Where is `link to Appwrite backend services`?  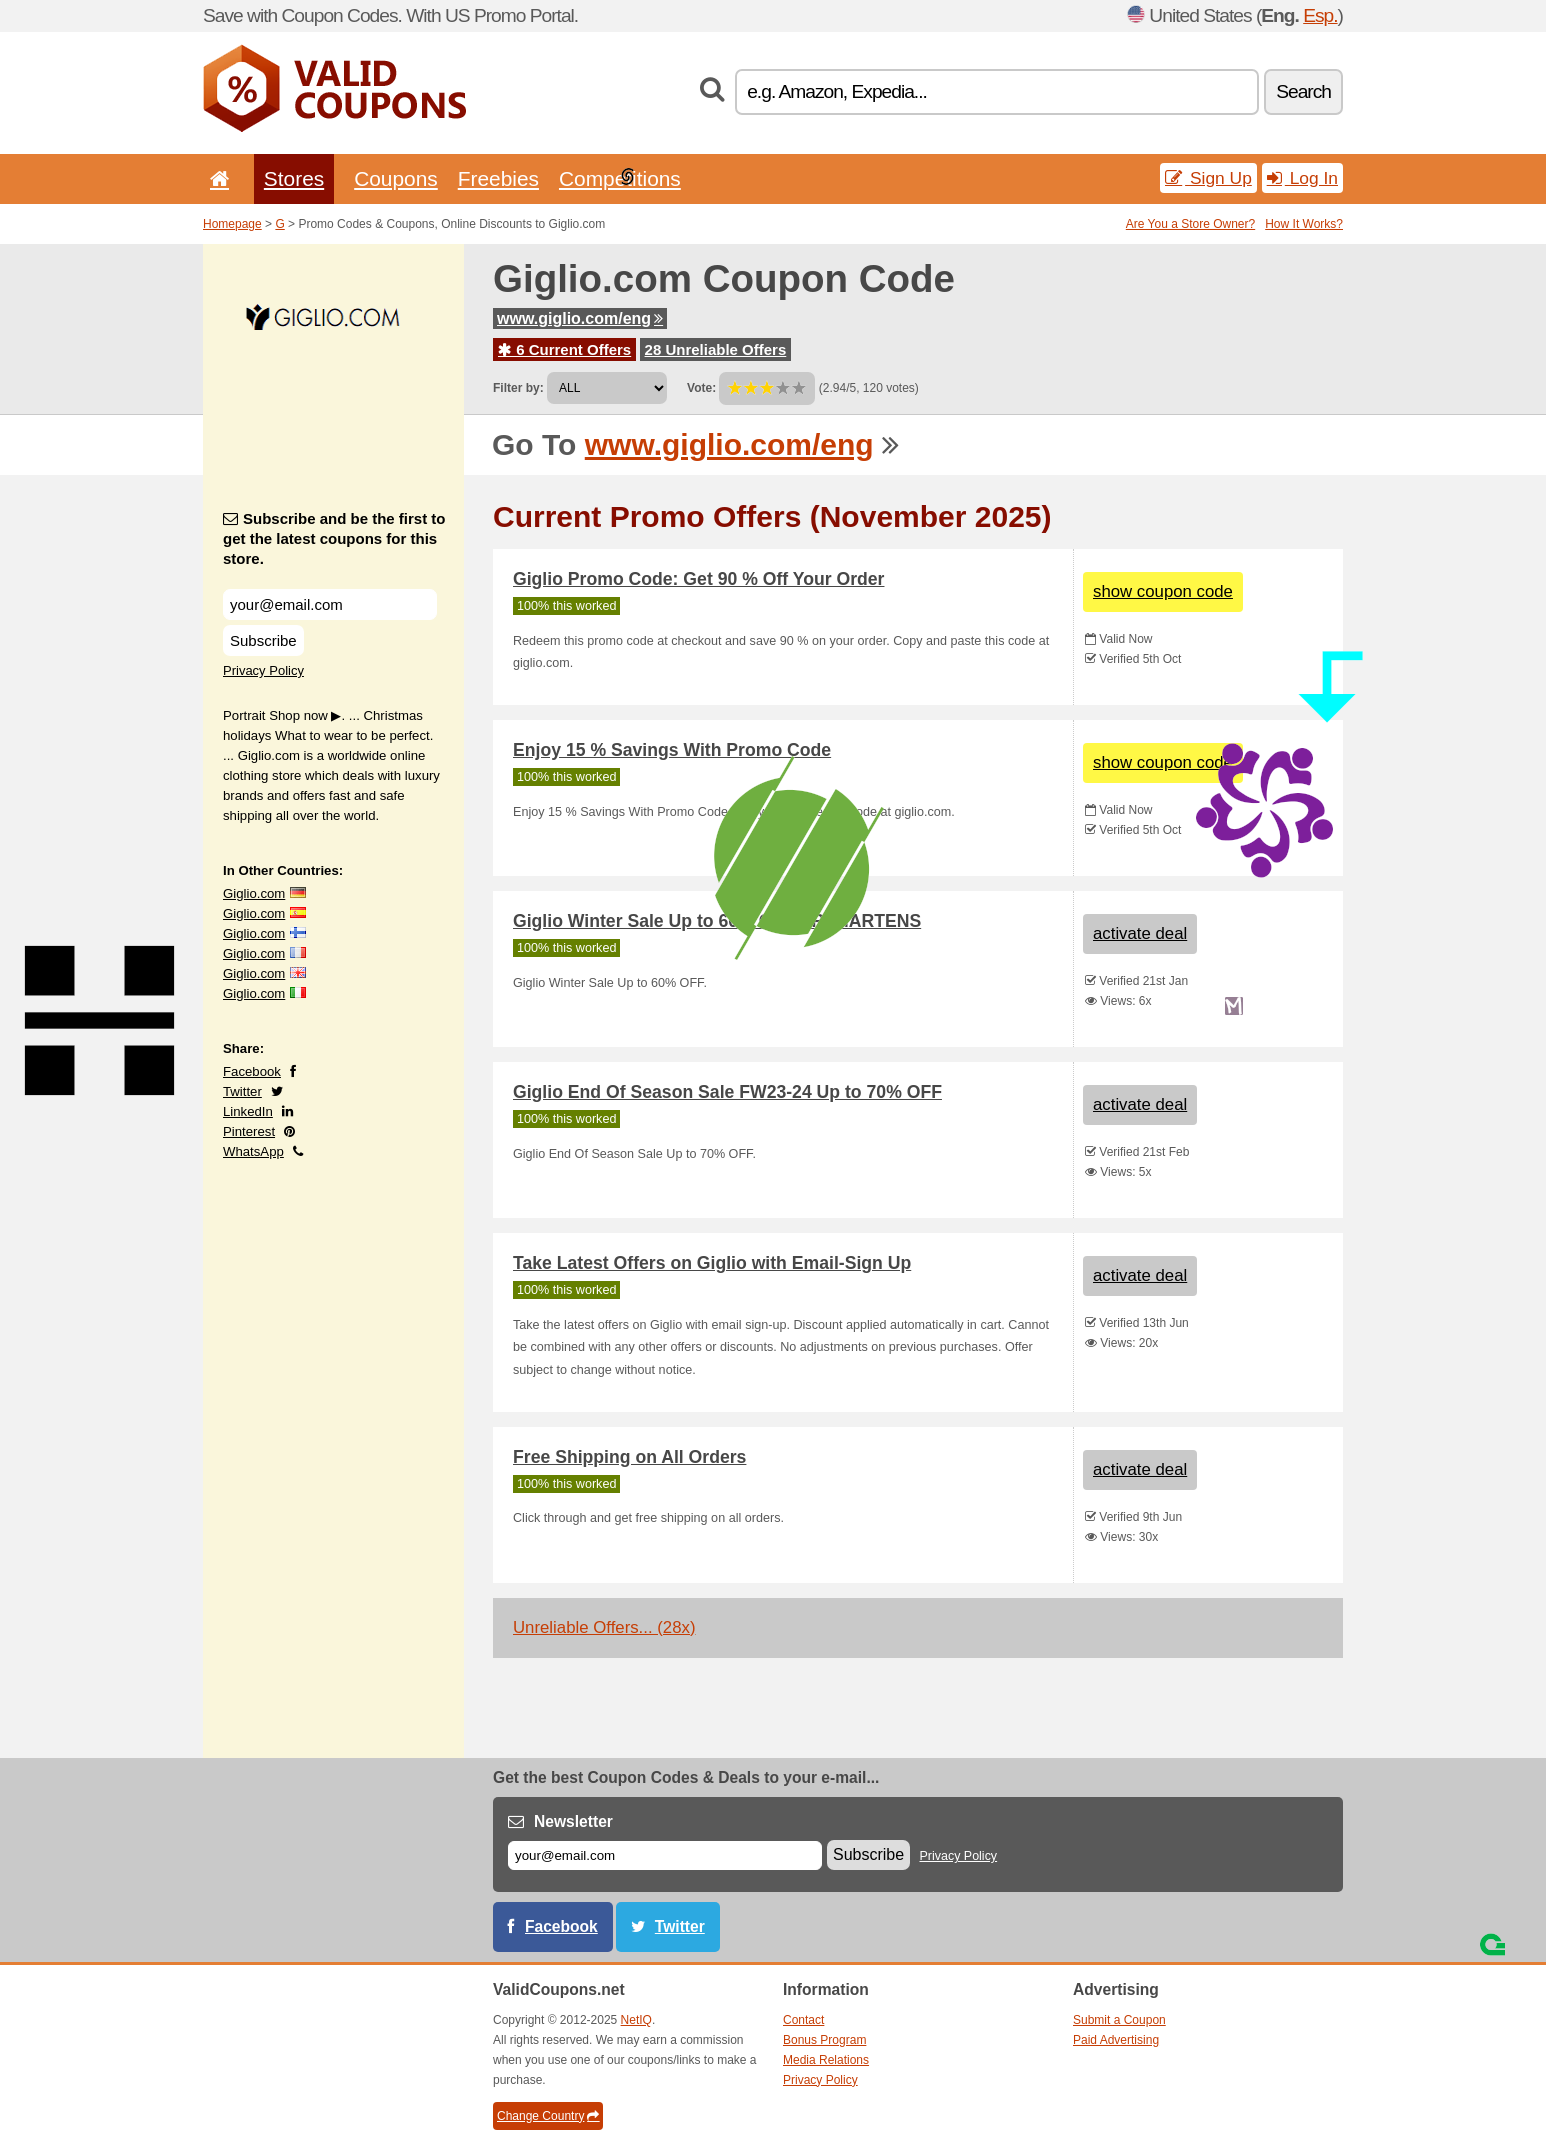 link to Appwrite backend services is located at coordinates (1492, 1944).